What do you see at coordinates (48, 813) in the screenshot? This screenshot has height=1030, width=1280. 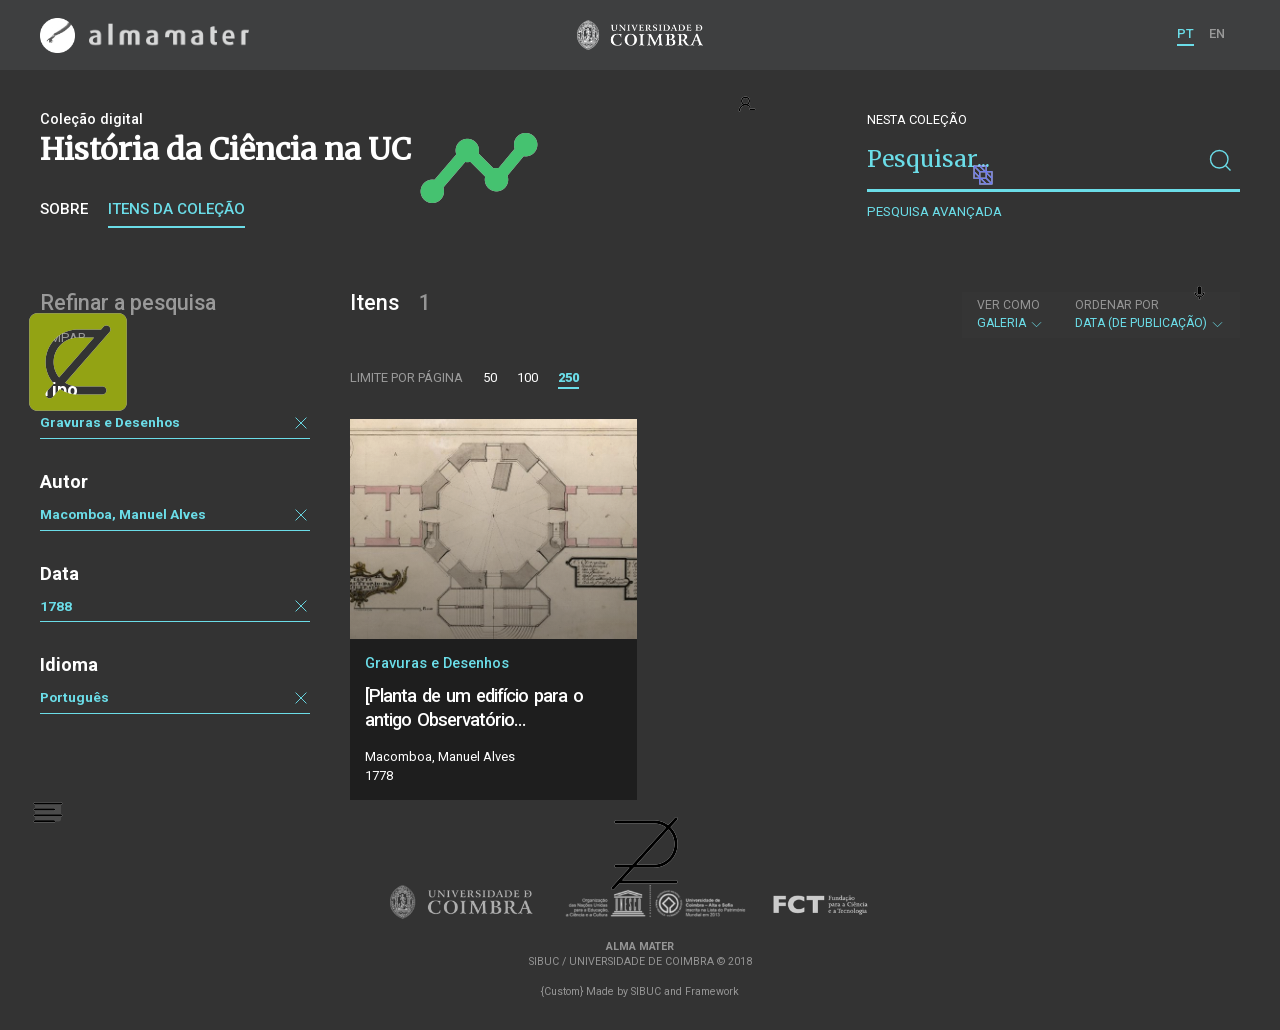 I see `align text to the left` at bounding box center [48, 813].